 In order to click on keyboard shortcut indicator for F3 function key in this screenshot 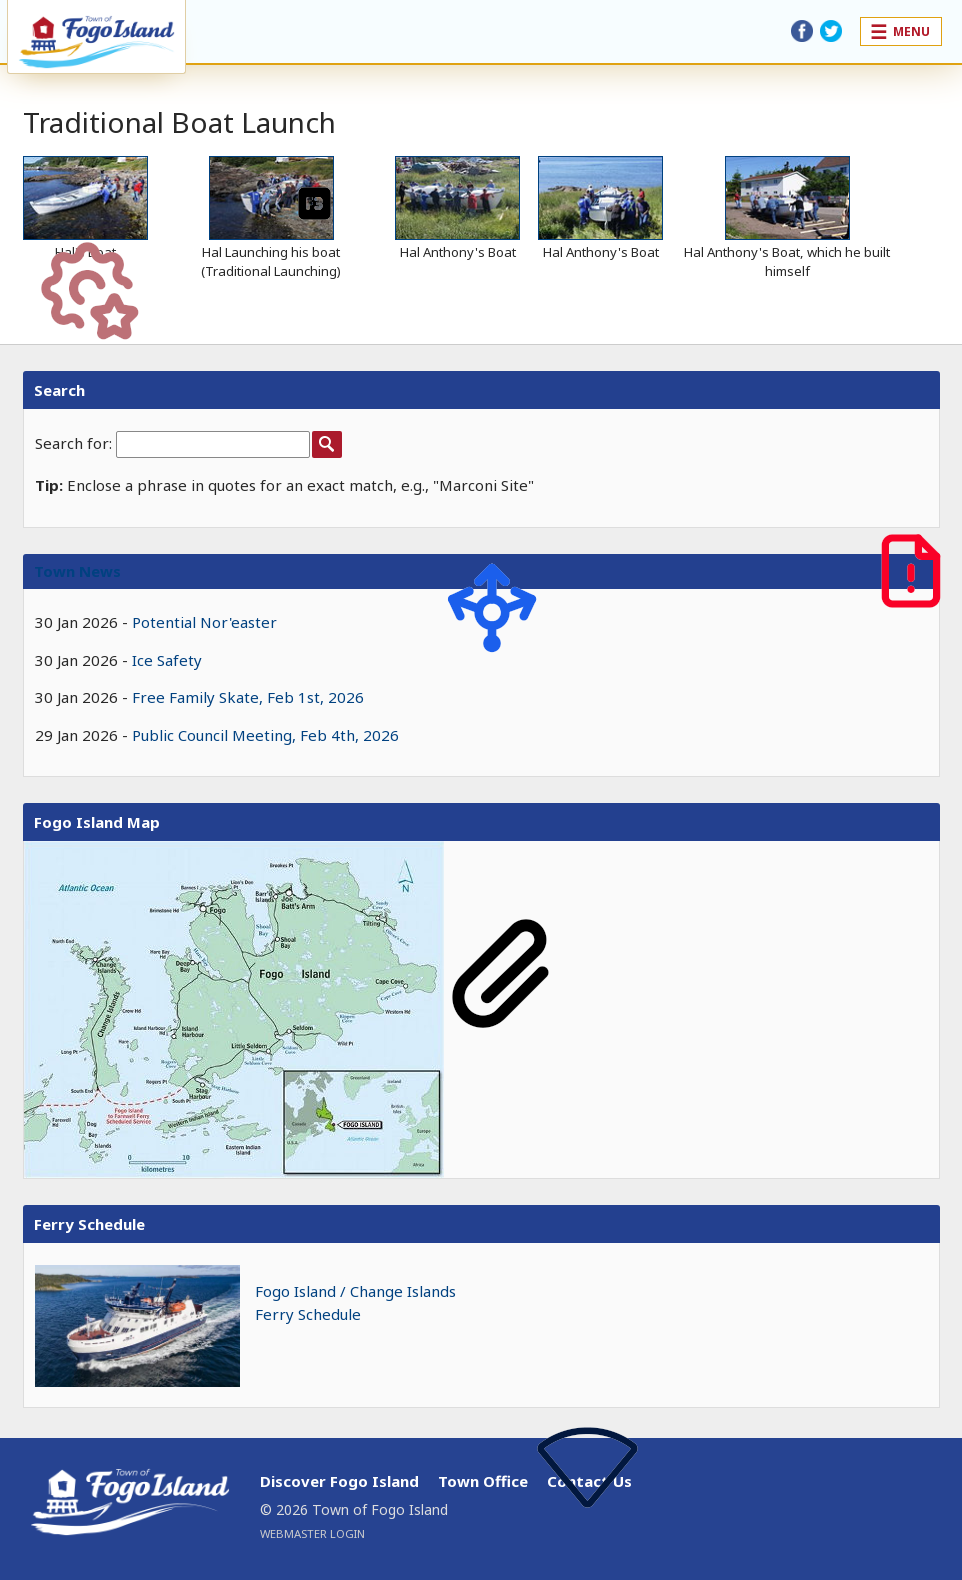, I will do `click(314, 203)`.